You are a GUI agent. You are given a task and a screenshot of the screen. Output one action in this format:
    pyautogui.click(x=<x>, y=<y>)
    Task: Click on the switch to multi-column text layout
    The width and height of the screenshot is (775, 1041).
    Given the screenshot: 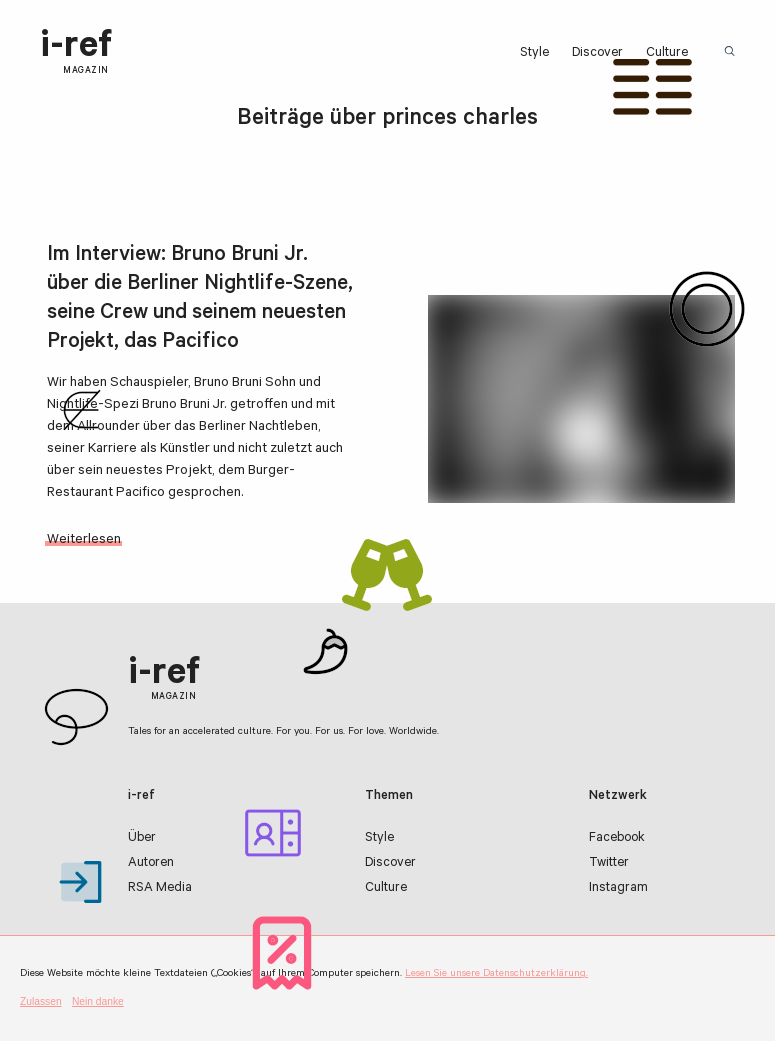 What is the action you would take?
    pyautogui.click(x=652, y=88)
    